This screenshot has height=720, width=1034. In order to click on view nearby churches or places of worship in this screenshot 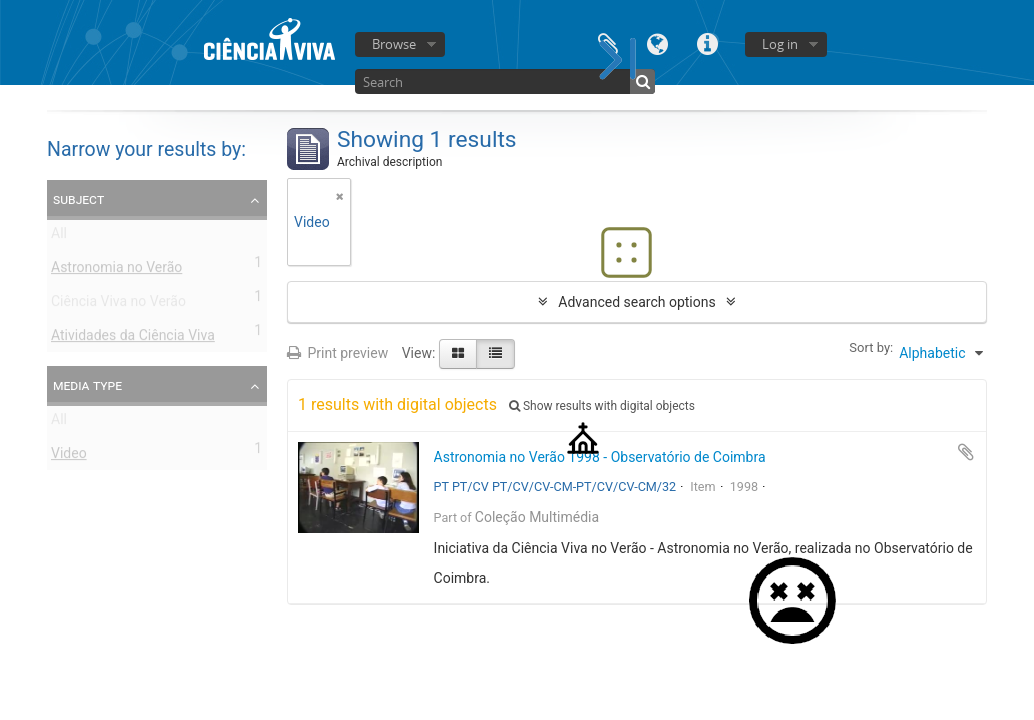, I will do `click(583, 438)`.